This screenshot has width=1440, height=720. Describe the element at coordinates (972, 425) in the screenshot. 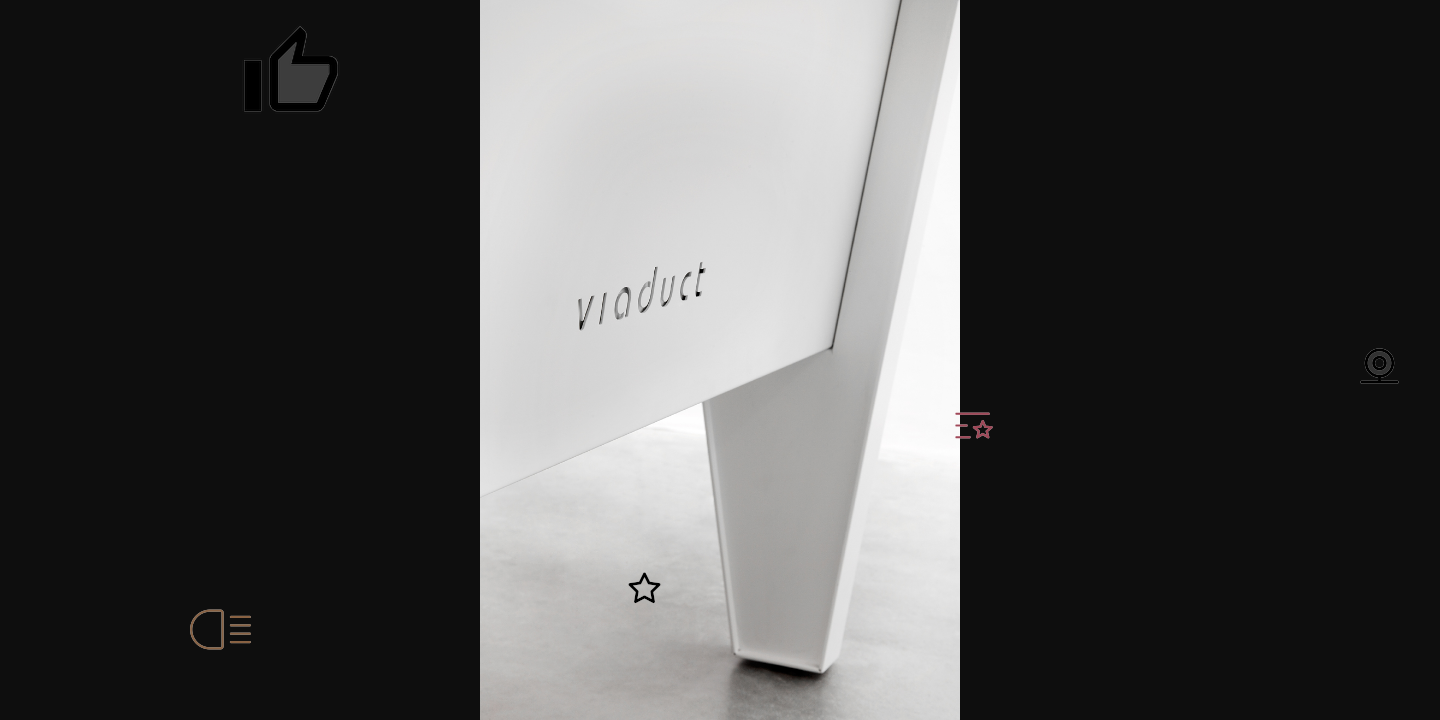

I see `view your favorites list` at that location.